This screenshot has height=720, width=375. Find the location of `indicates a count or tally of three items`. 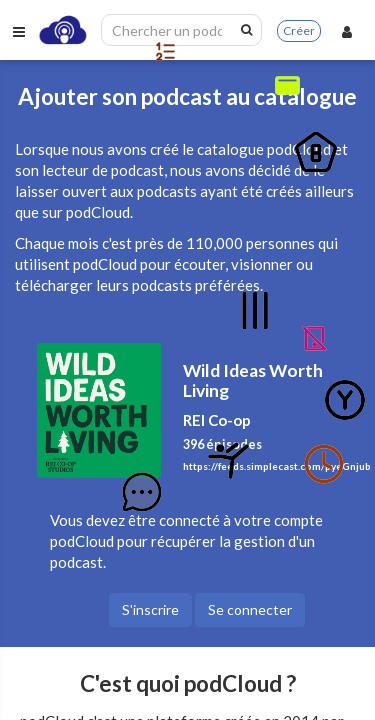

indicates a count or tally of three items is located at coordinates (261, 310).